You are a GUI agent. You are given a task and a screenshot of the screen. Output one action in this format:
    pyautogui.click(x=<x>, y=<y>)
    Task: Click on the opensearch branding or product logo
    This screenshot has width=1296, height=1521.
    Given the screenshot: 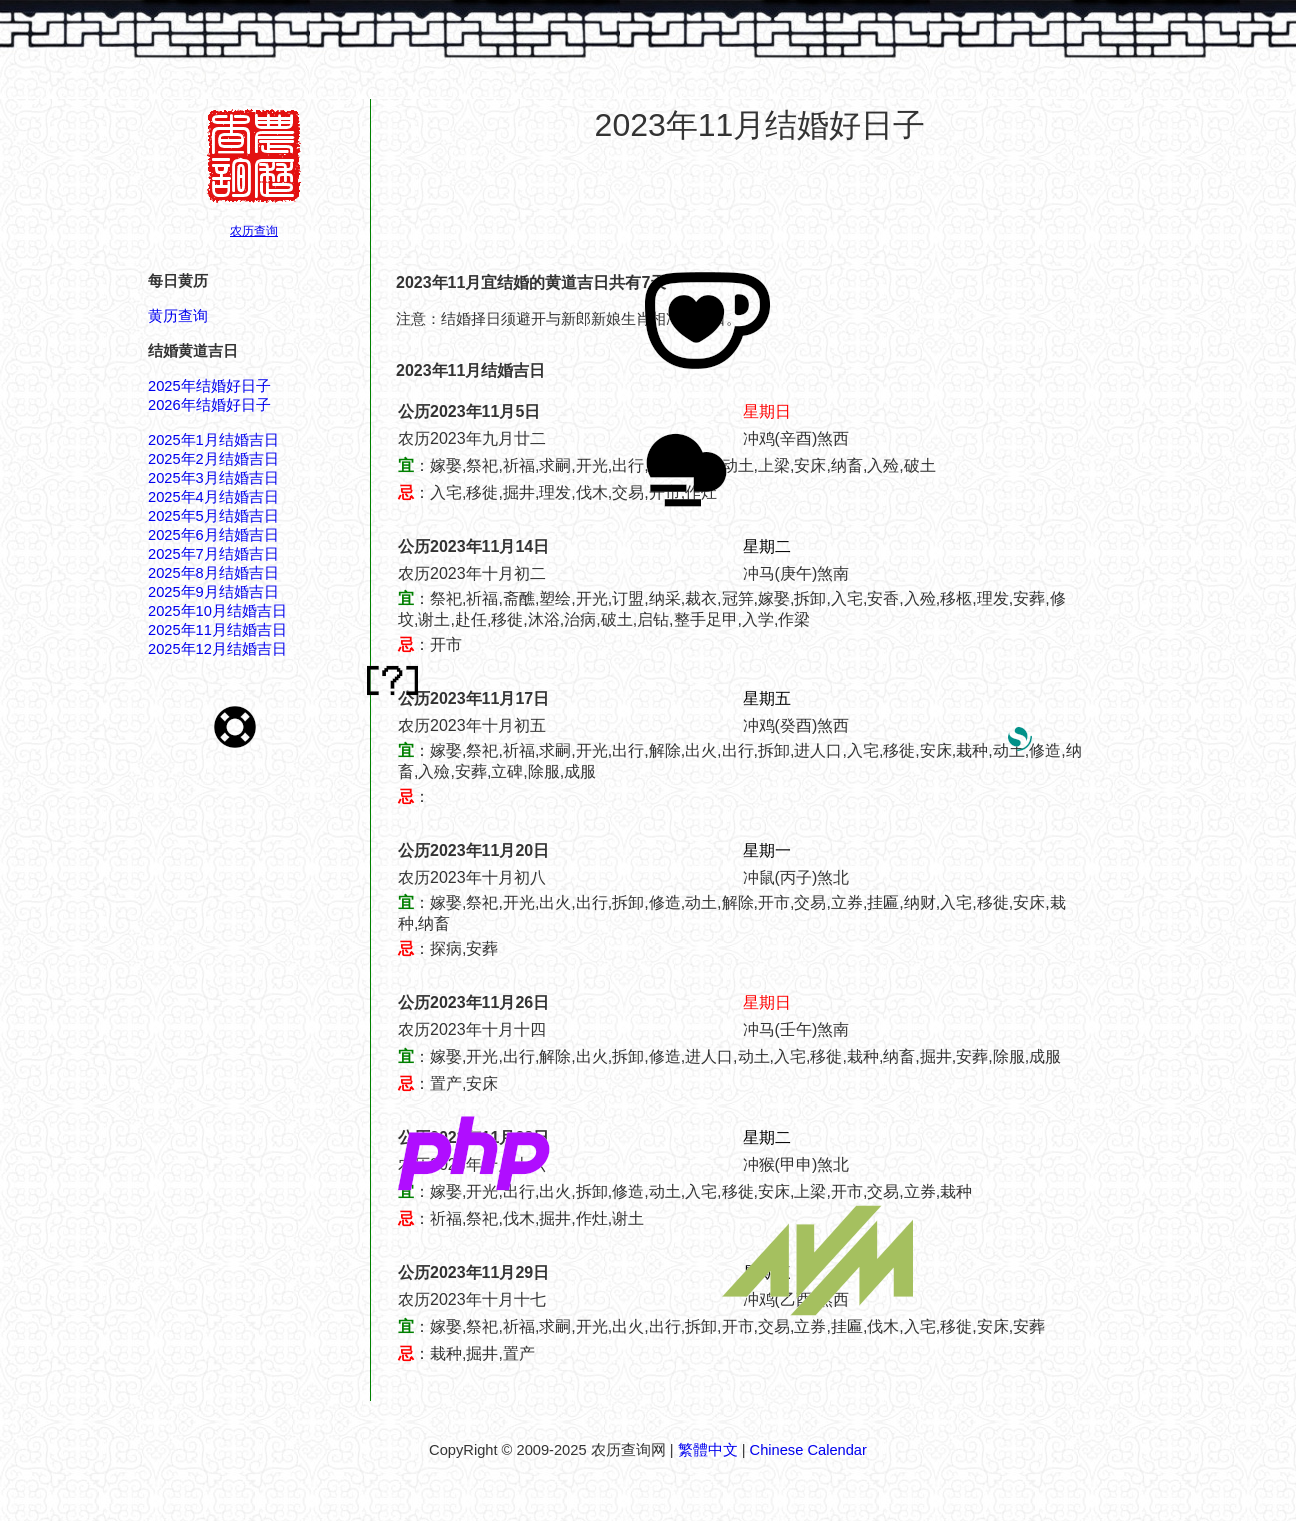 What is the action you would take?
    pyautogui.click(x=1020, y=739)
    